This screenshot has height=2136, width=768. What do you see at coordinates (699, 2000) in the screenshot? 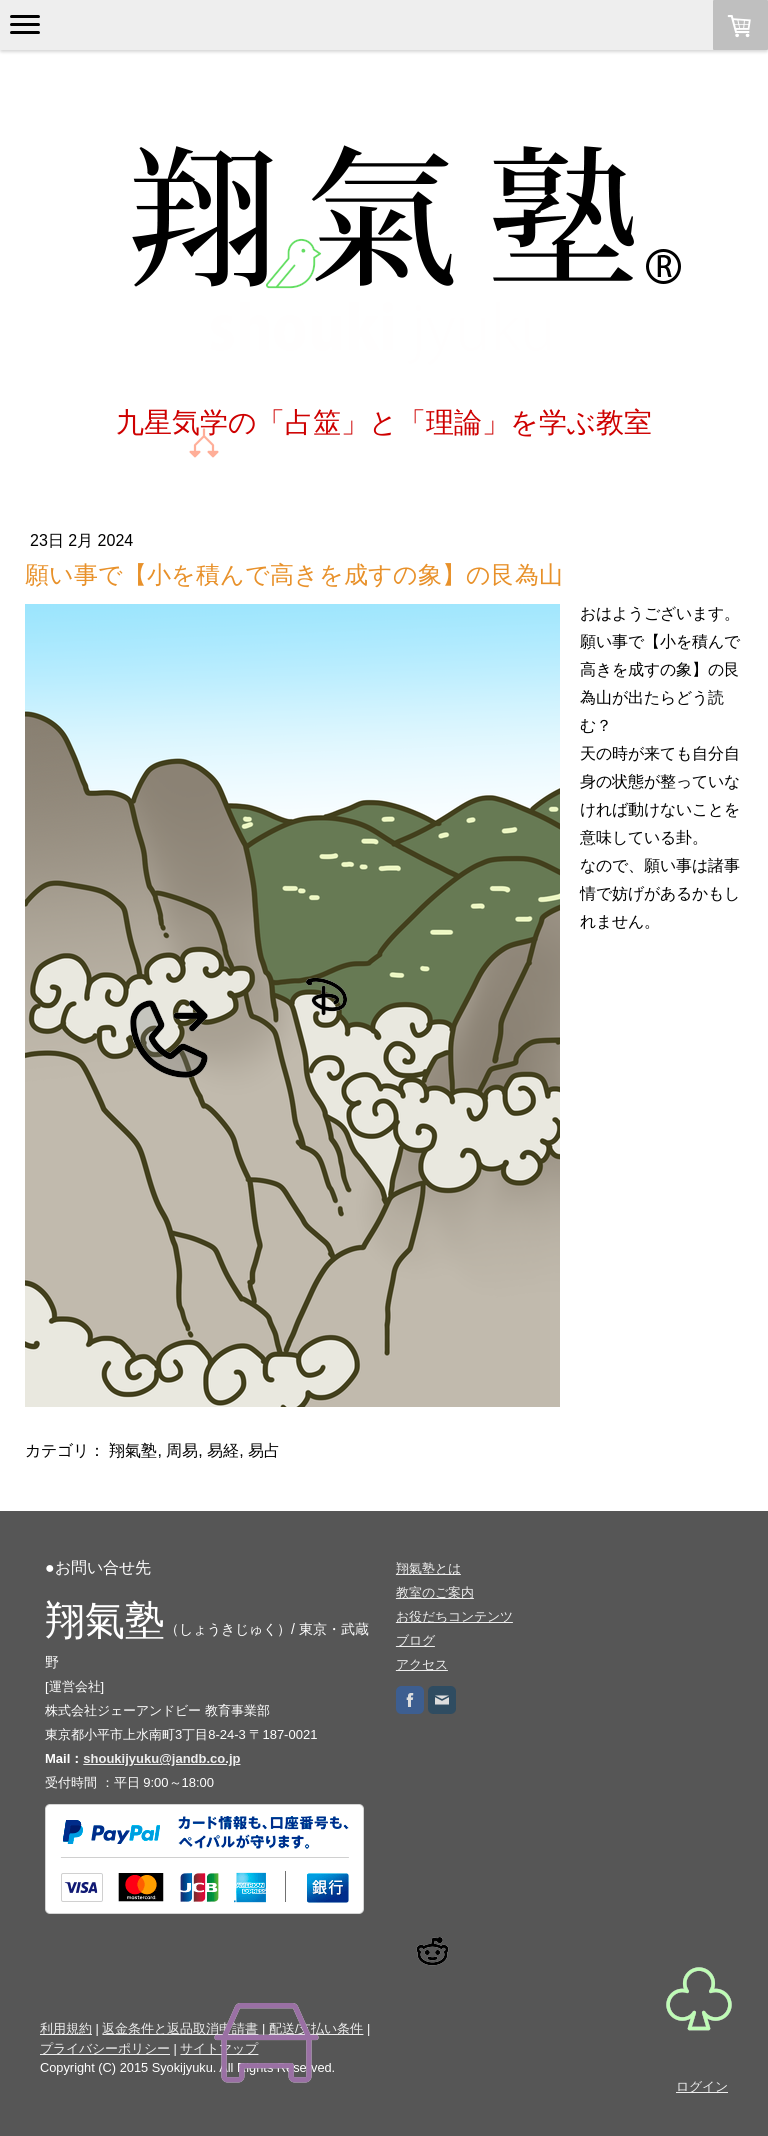
I see `indicates clubs suit in a card game` at bounding box center [699, 2000].